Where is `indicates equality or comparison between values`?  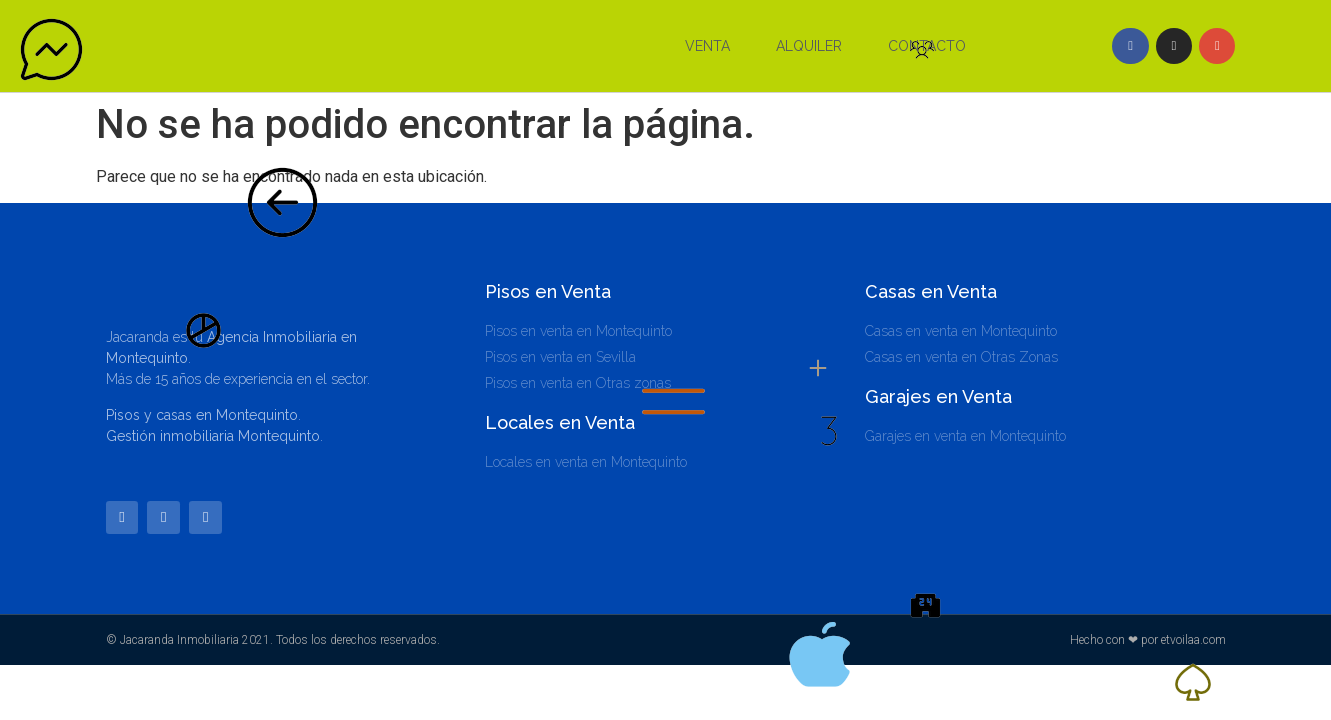 indicates equality or comparison between values is located at coordinates (673, 401).